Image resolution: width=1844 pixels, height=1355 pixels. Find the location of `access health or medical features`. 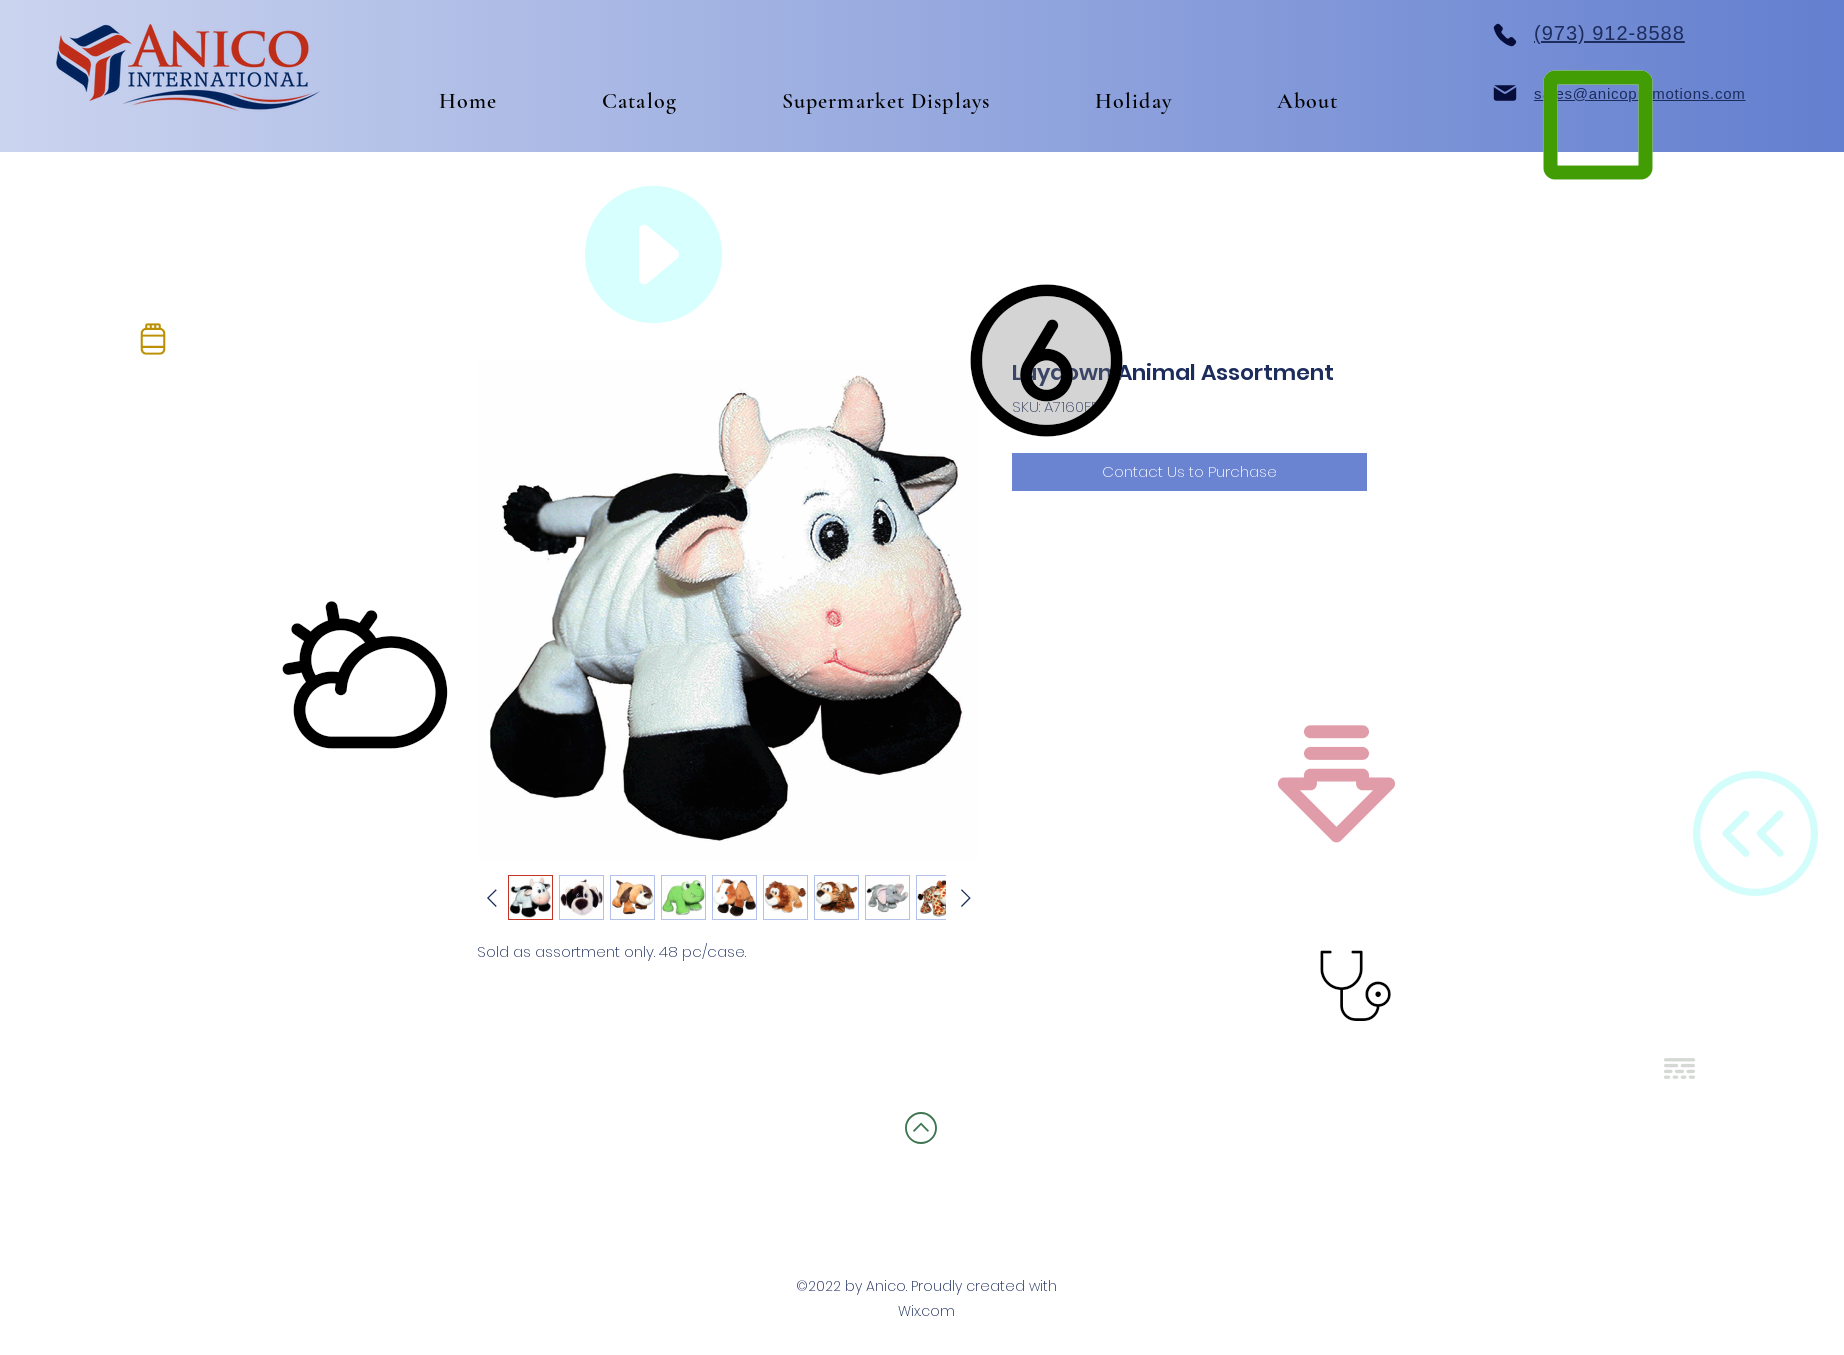

access health or medical features is located at coordinates (1350, 983).